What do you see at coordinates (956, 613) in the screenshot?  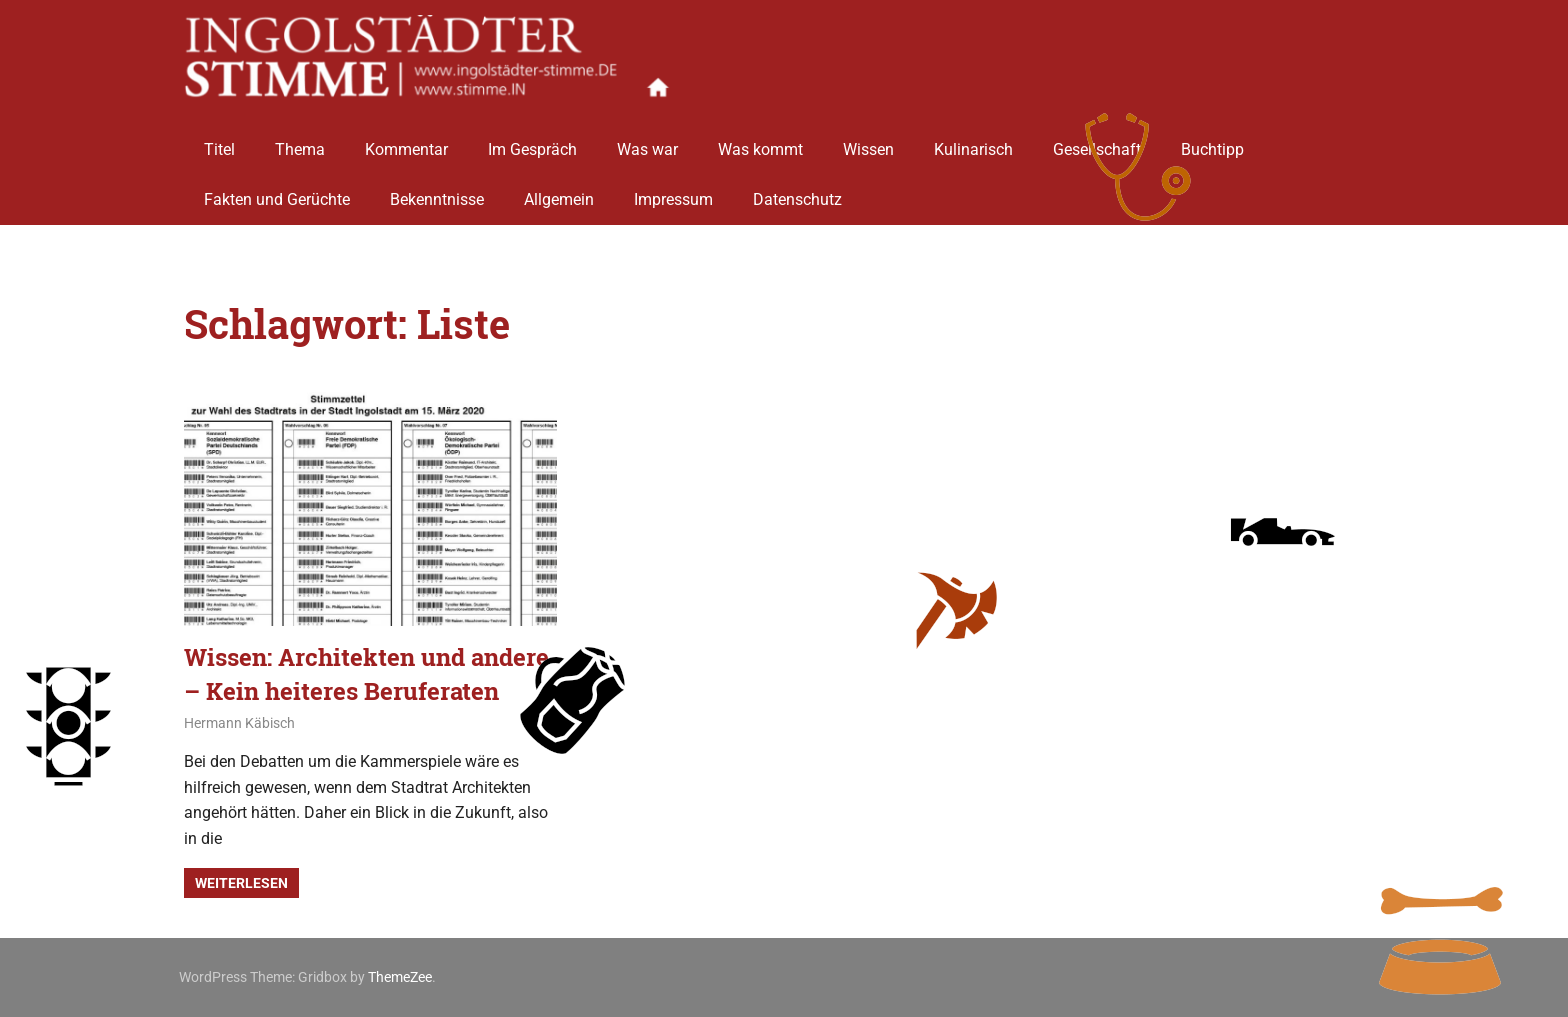 I see `indicates a damaged or worn weapon in inventory` at bounding box center [956, 613].